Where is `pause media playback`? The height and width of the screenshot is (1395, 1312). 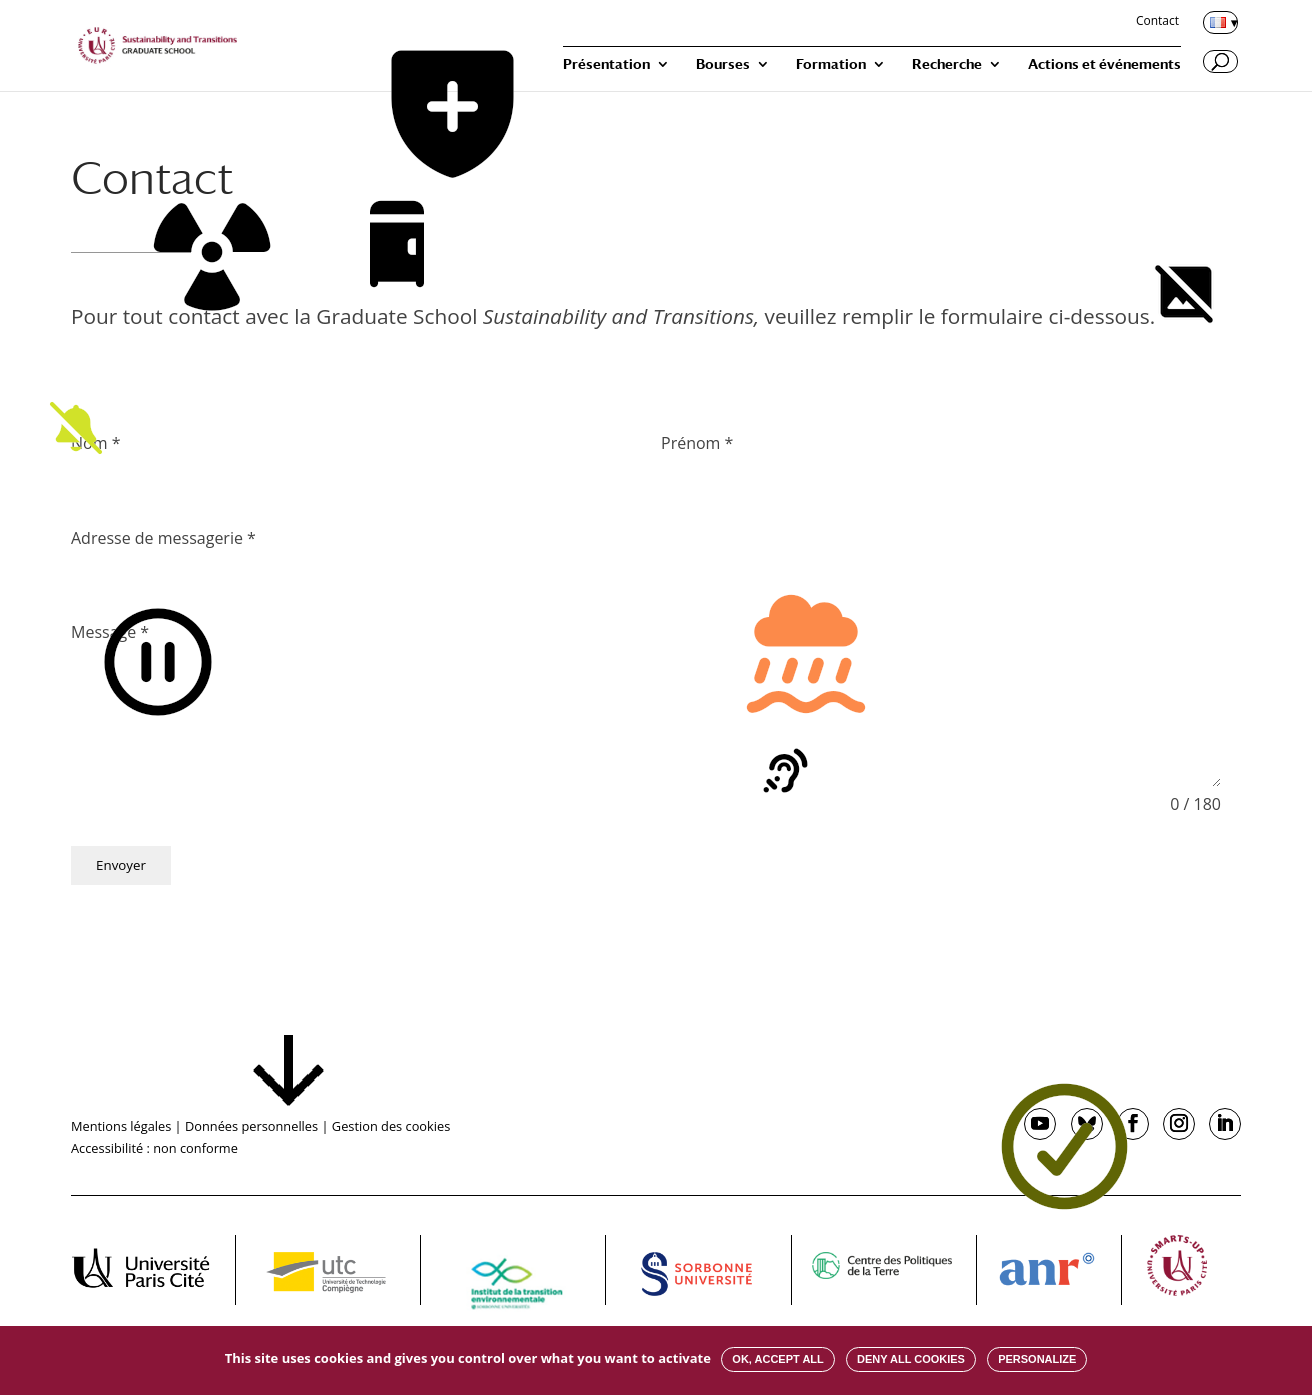
pause media playback is located at coordinates (158, 662).